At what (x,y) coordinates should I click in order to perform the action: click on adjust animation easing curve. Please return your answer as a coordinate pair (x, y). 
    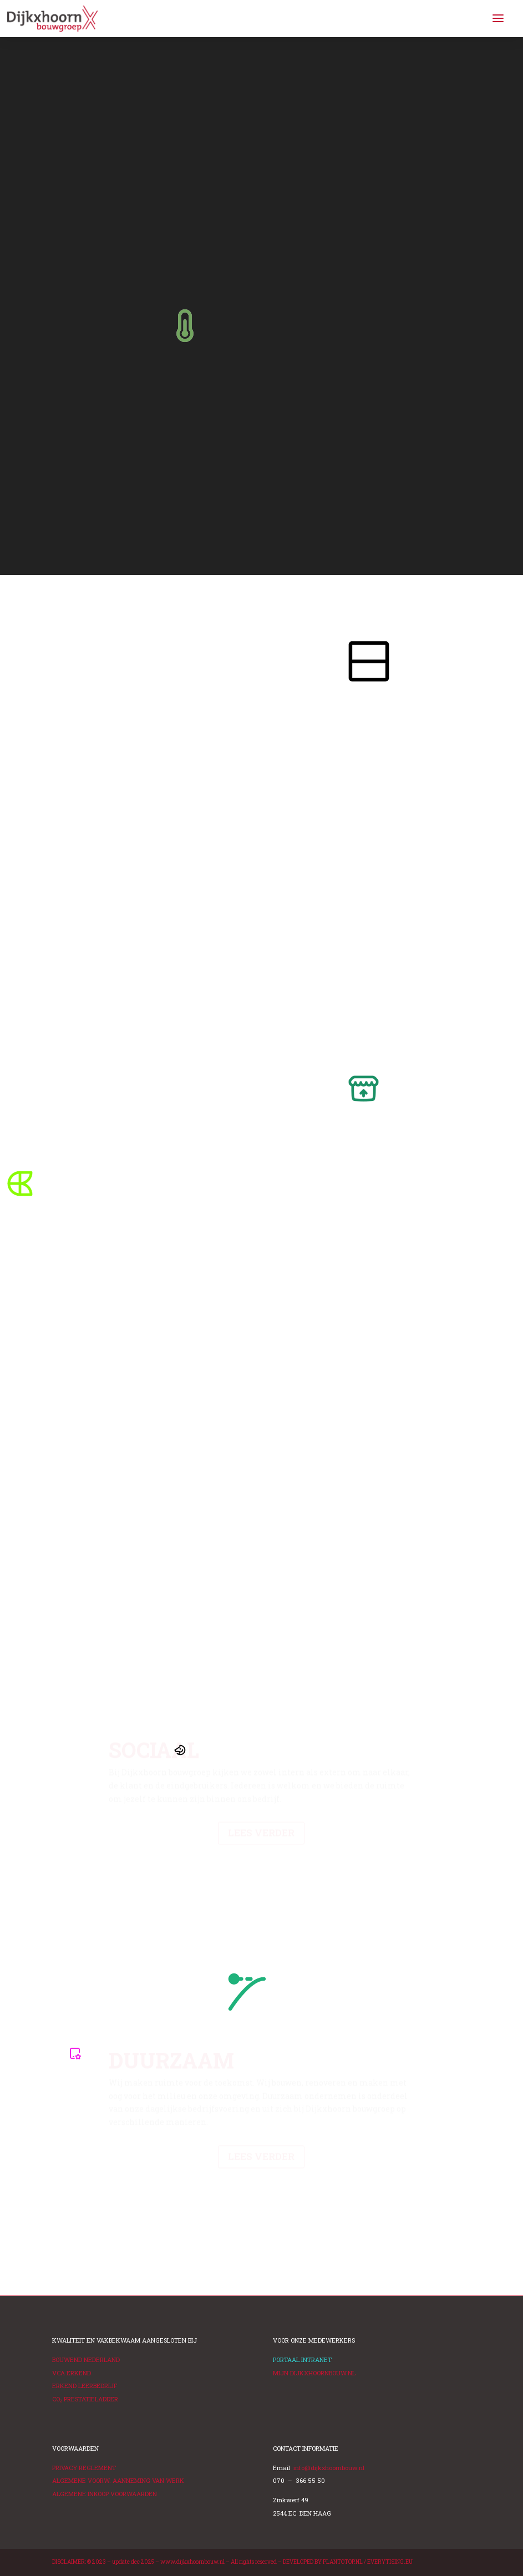
    Looking at the image, I should click on (247, 1992).